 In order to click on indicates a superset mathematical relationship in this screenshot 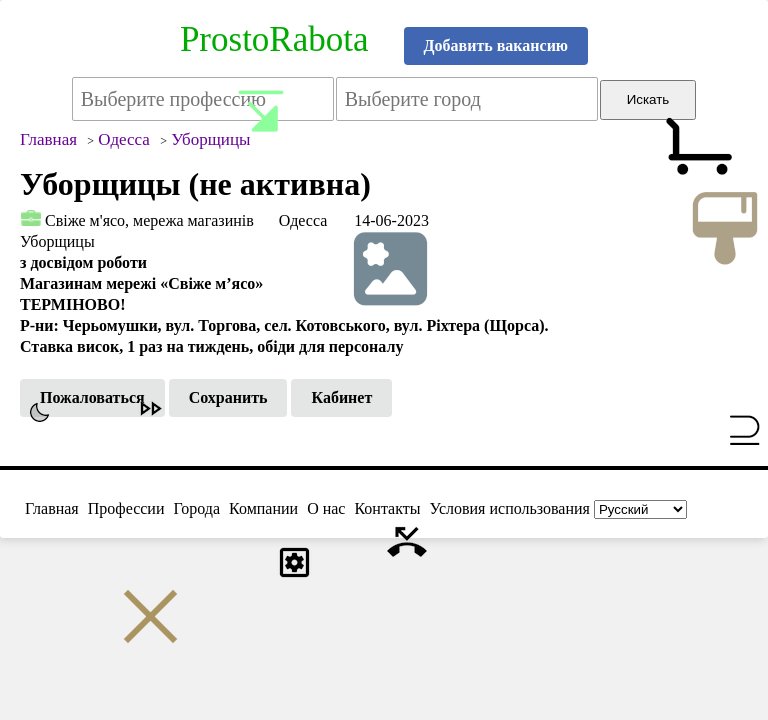, I will do `click(744, 431)`.